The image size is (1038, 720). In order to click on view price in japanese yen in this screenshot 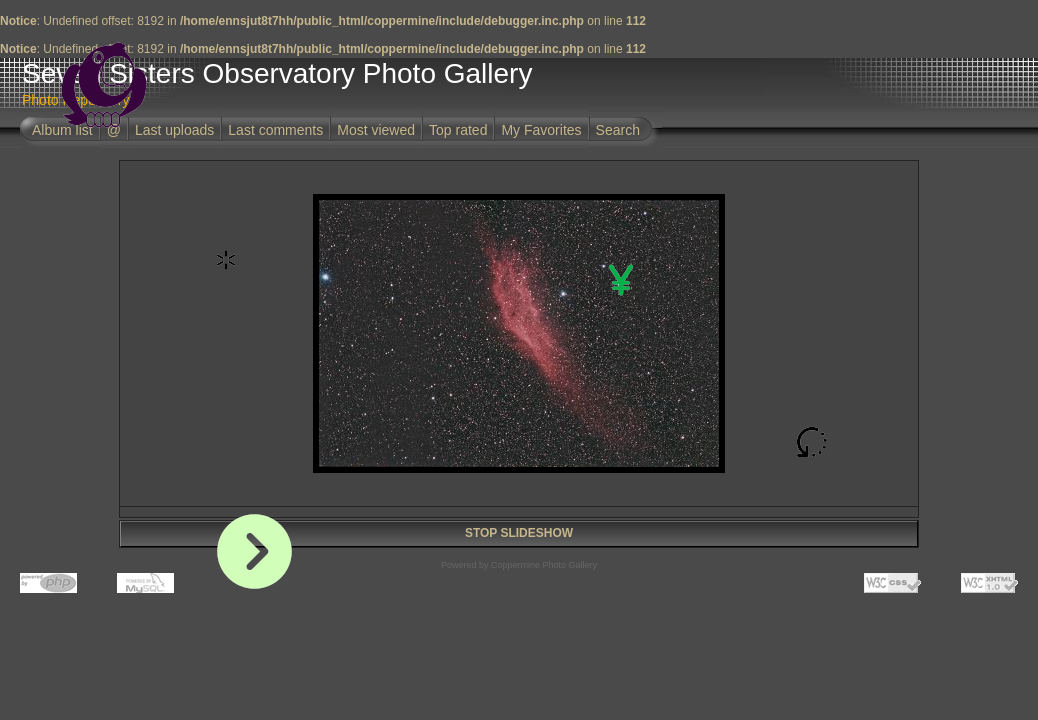, I will do `click(621, 280)`.